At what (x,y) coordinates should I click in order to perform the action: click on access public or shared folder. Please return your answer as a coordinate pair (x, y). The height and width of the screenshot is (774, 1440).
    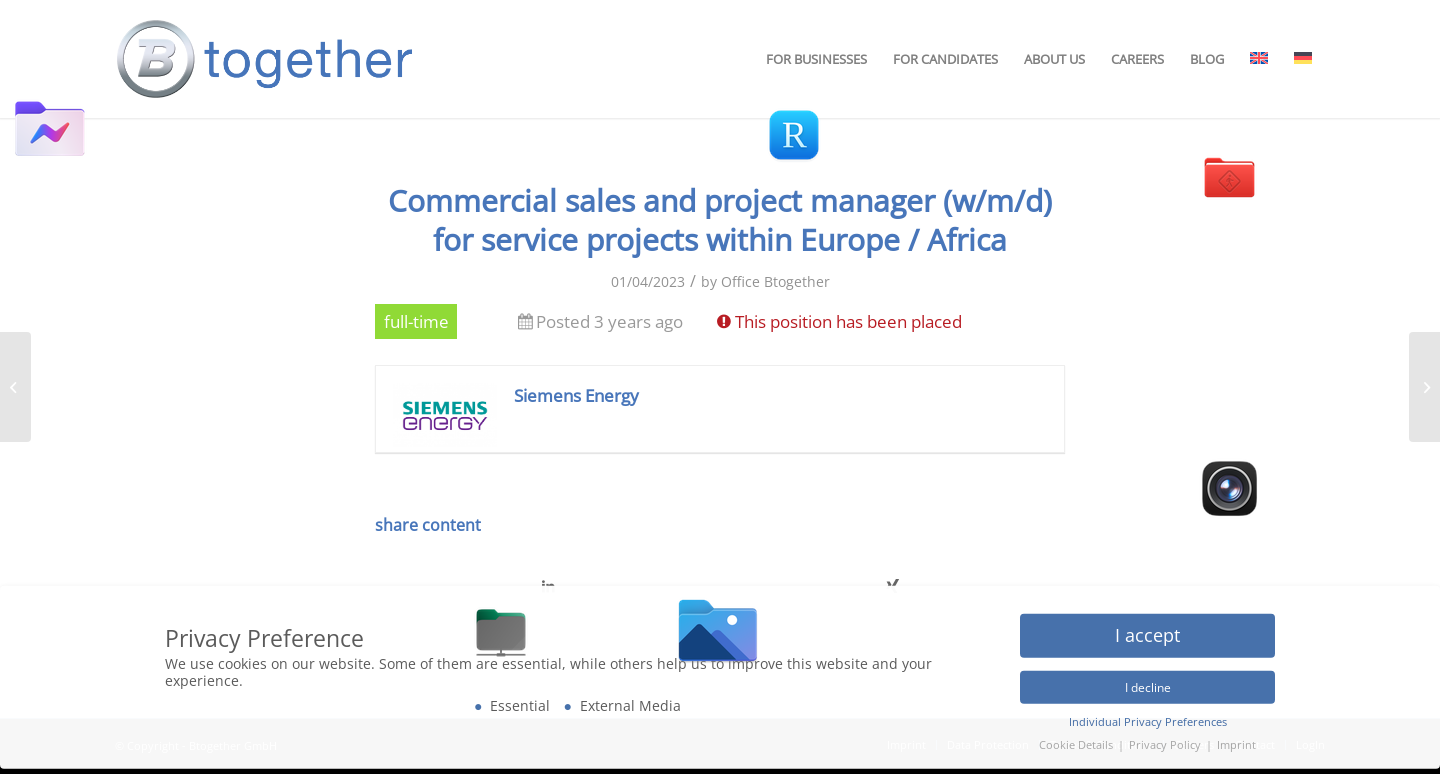
    Looking at the image, I should click on (1229, 177).